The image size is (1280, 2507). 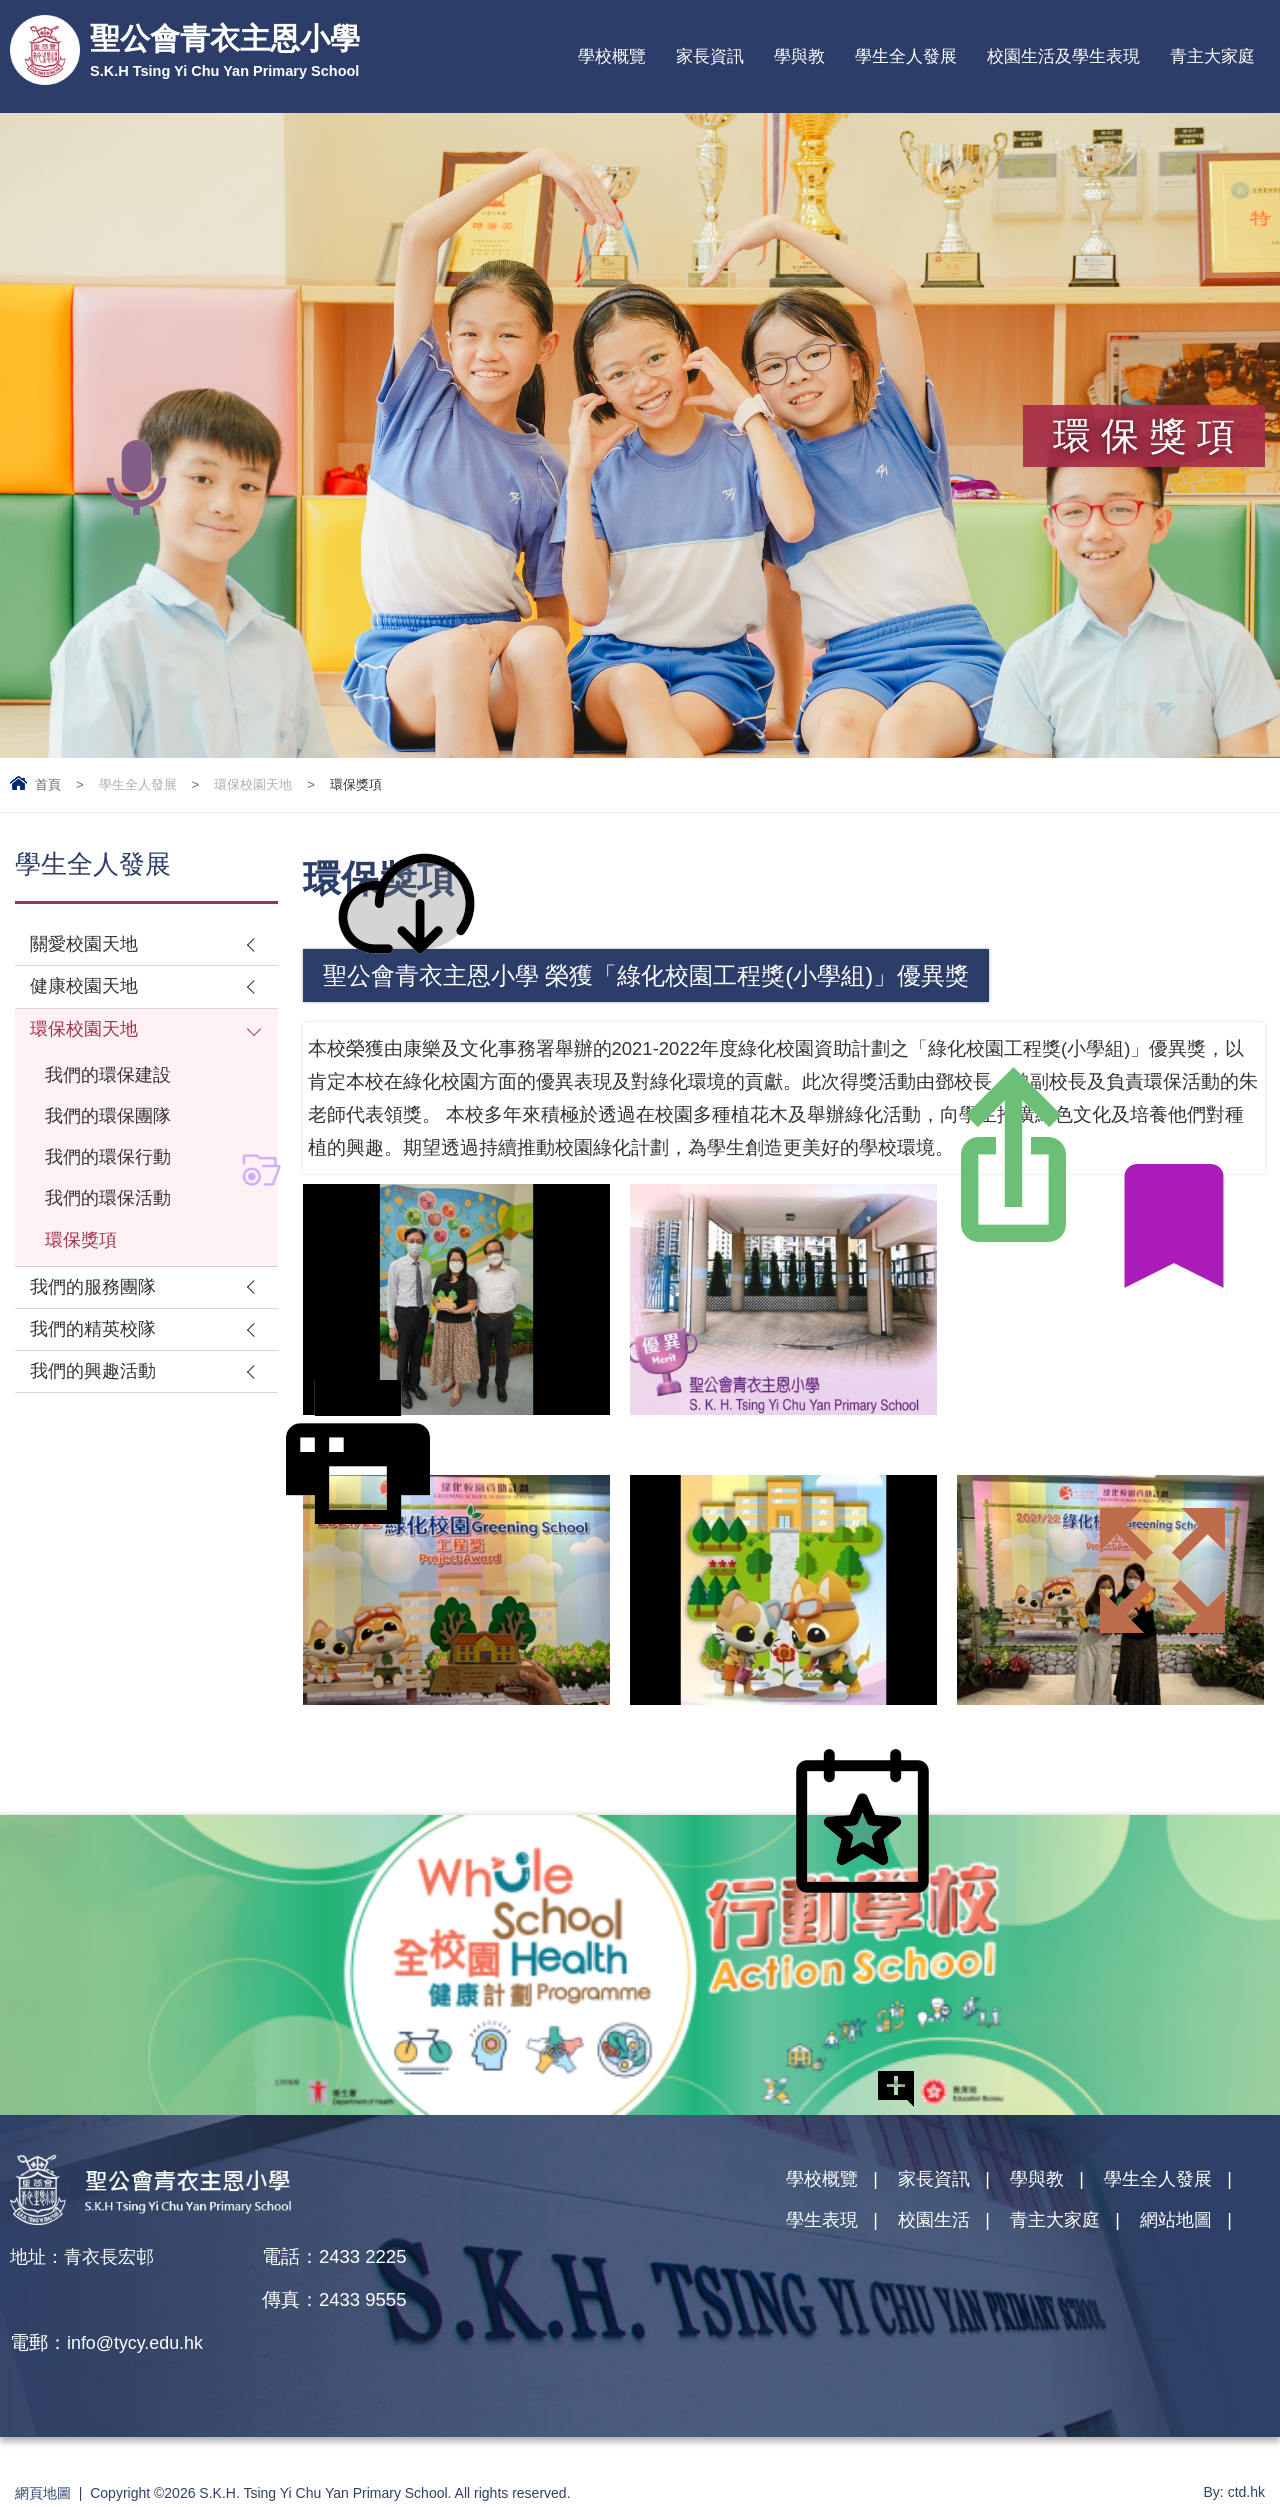 I want to click on add a new comment, so click(x=896, y=2089).